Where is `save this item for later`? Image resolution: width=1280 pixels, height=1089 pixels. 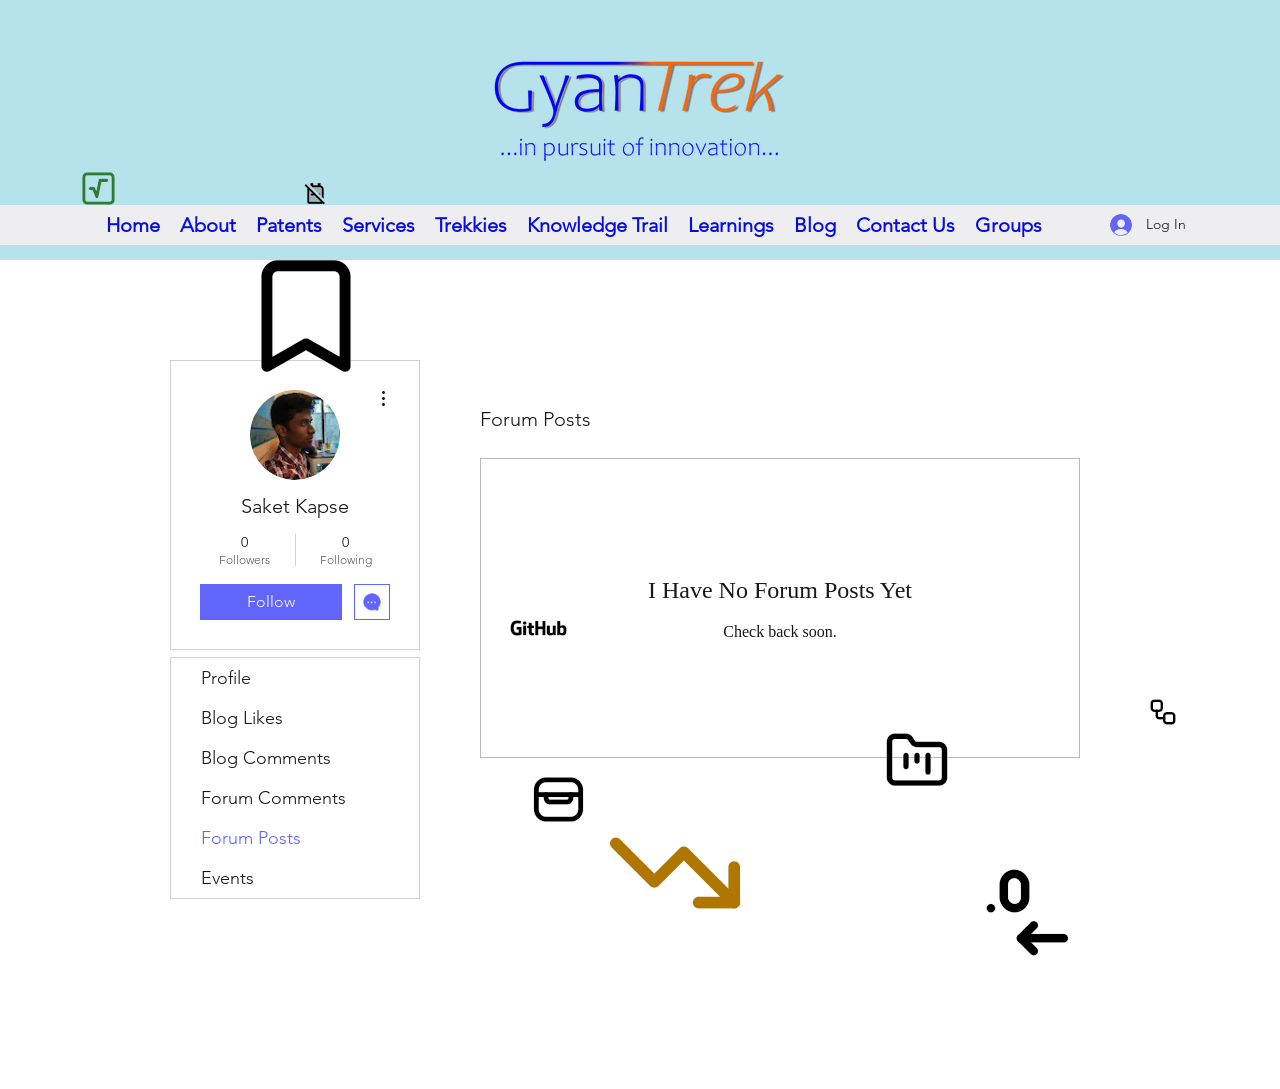 save this item for later is located at coordinates (306, 316).